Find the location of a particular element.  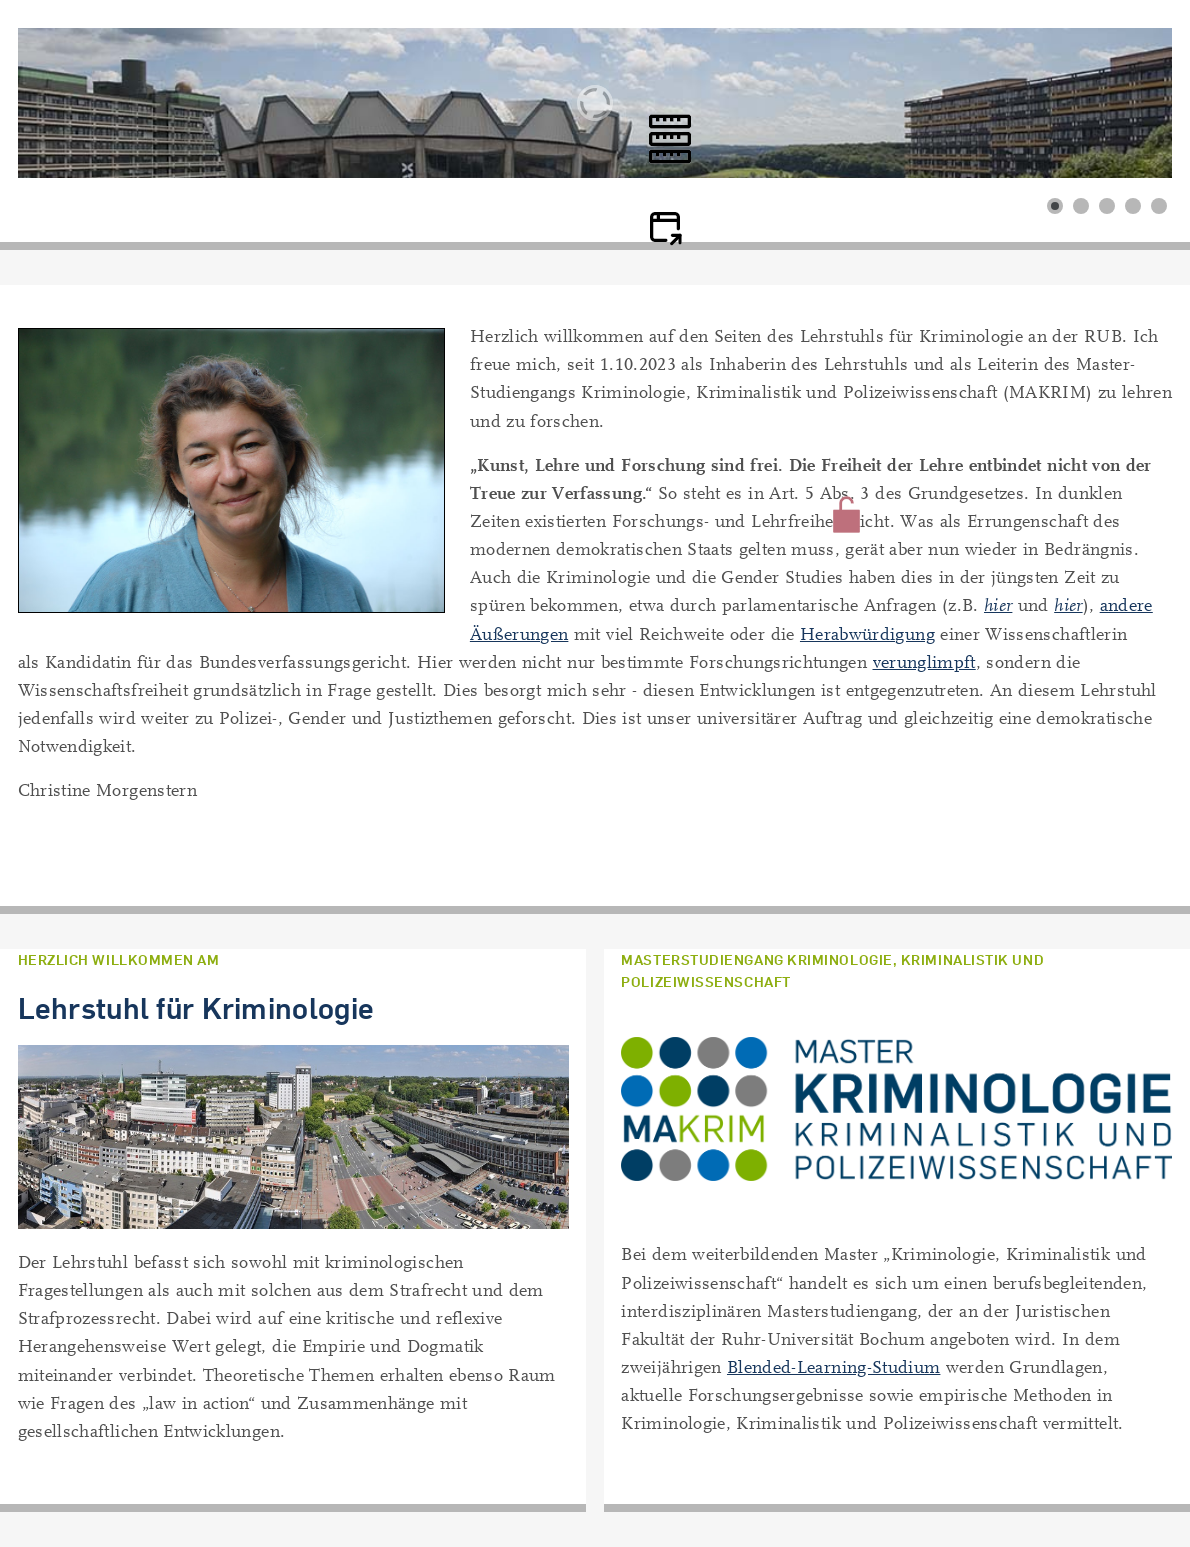

unlocked or unsecured state is located at coordinates (846, 514).